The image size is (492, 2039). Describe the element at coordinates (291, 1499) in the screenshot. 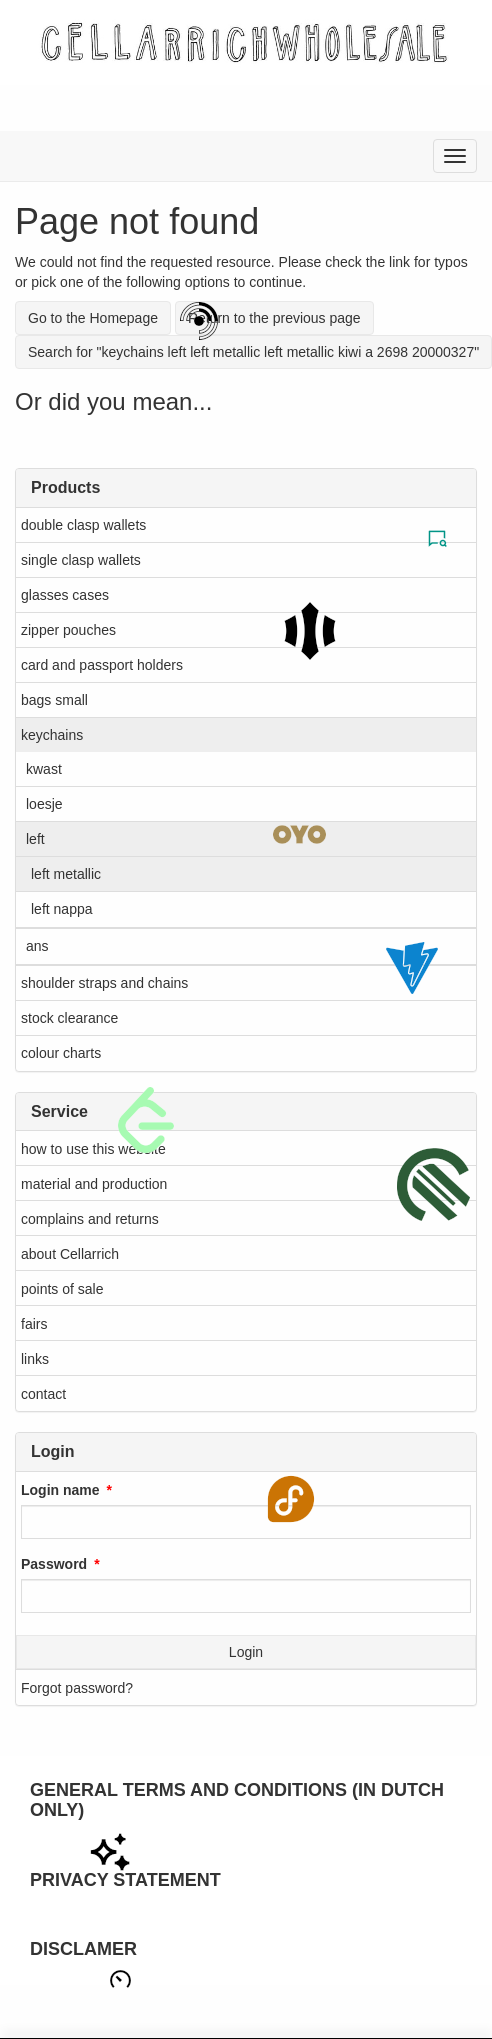

I see `Fedora Linux logo` at that location.